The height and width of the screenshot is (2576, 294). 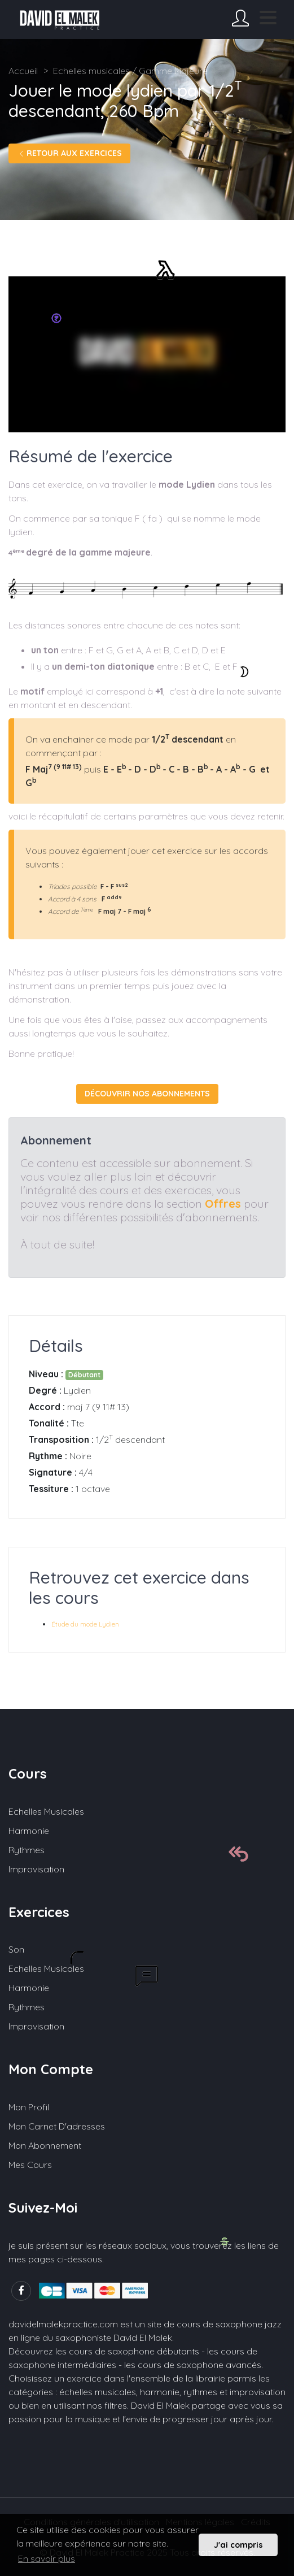 What do you see at coordinates (147, 1974) in the screenshot?
I see `open chat or messaging` at bounding box center [147, 1974].